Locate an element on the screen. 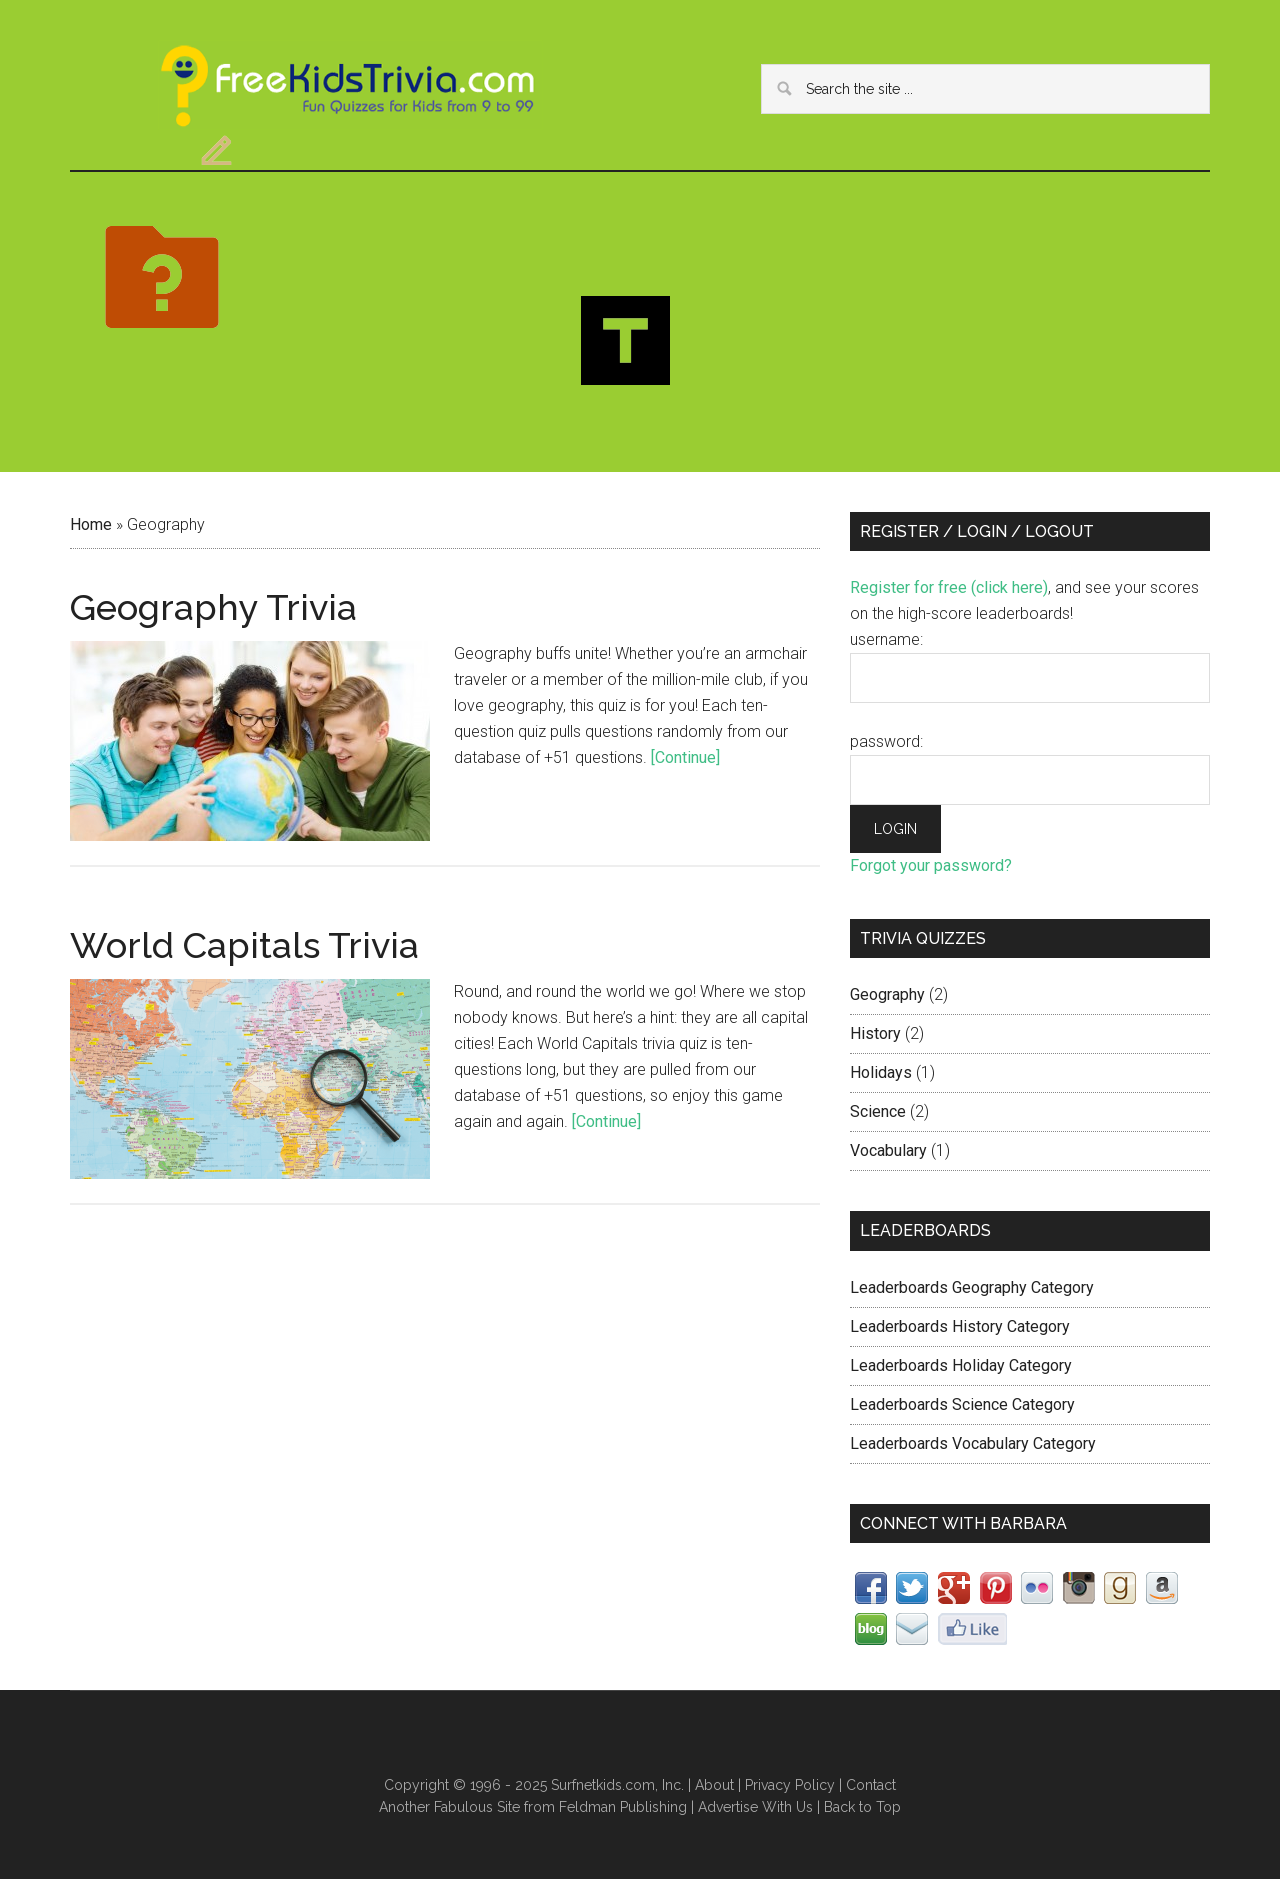 The height and width of the screenshot is (1879, 1280). edit content or text is located at coordinates (216, 150).